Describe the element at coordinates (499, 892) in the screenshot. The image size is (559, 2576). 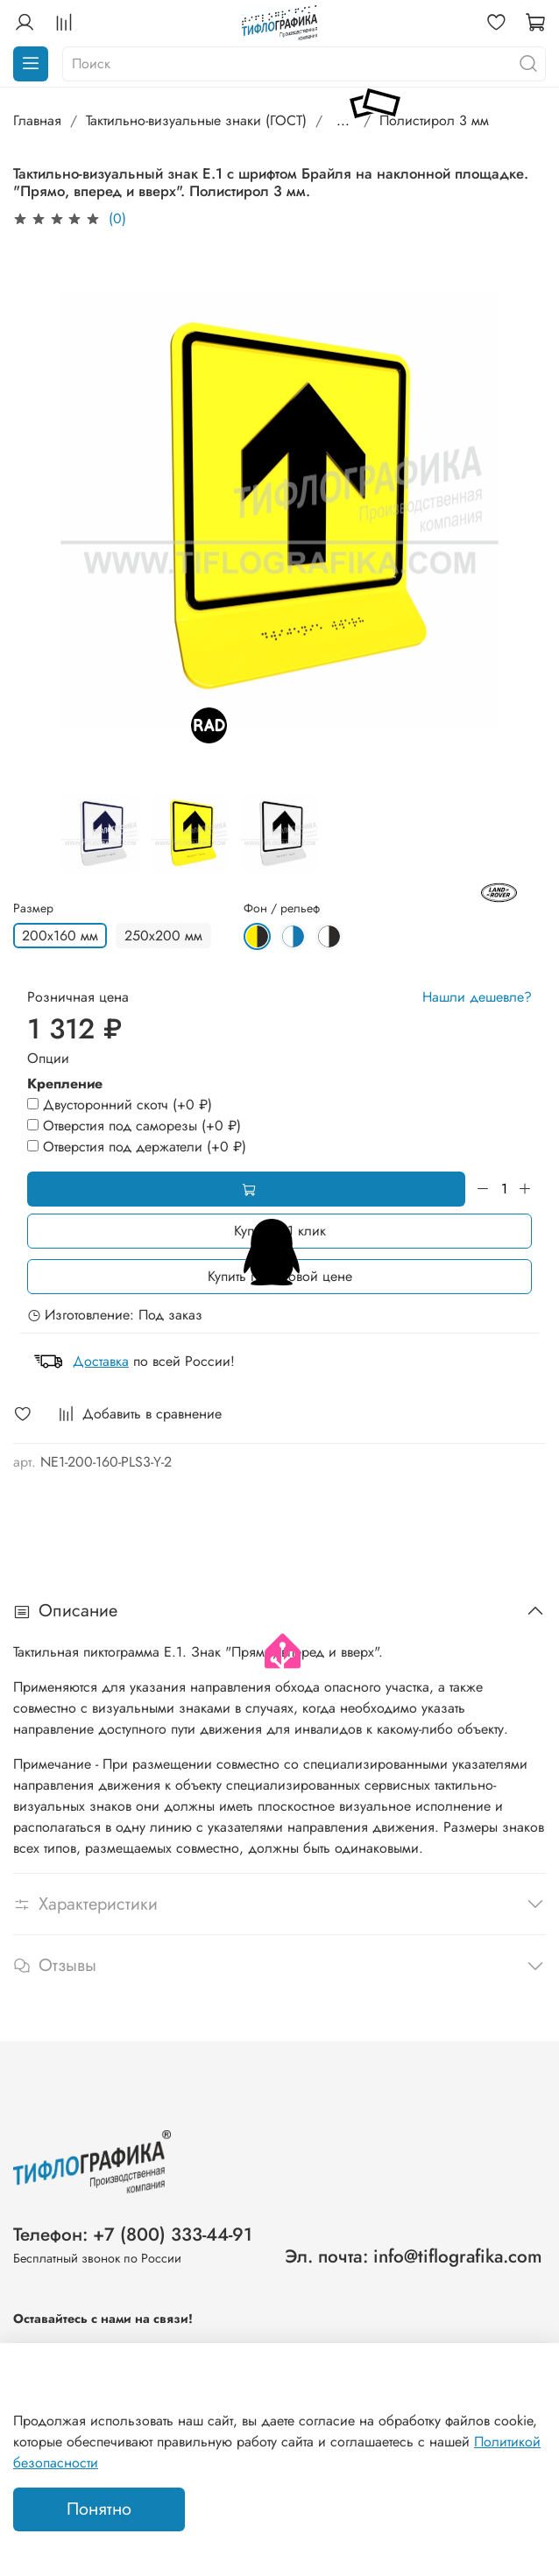
I see `land rover brand logo` at that location.